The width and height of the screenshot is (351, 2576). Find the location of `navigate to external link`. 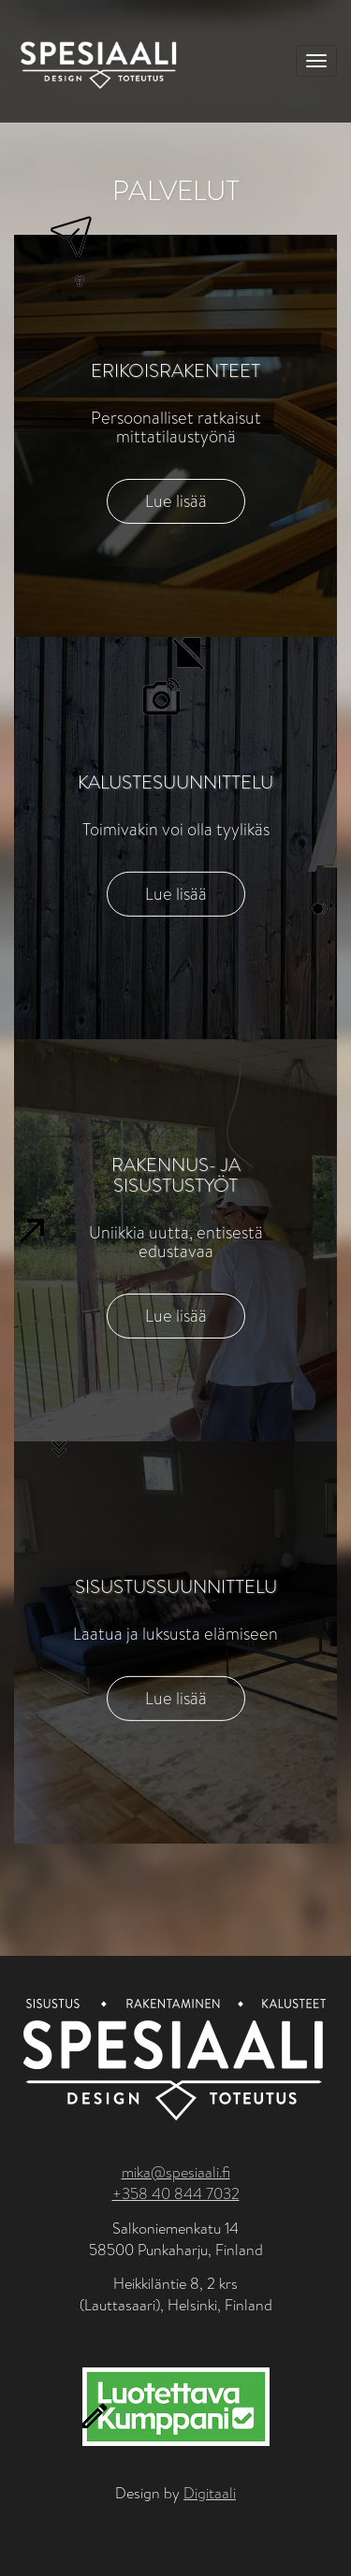

navigate to external link is located at coordinates (32, 1230).